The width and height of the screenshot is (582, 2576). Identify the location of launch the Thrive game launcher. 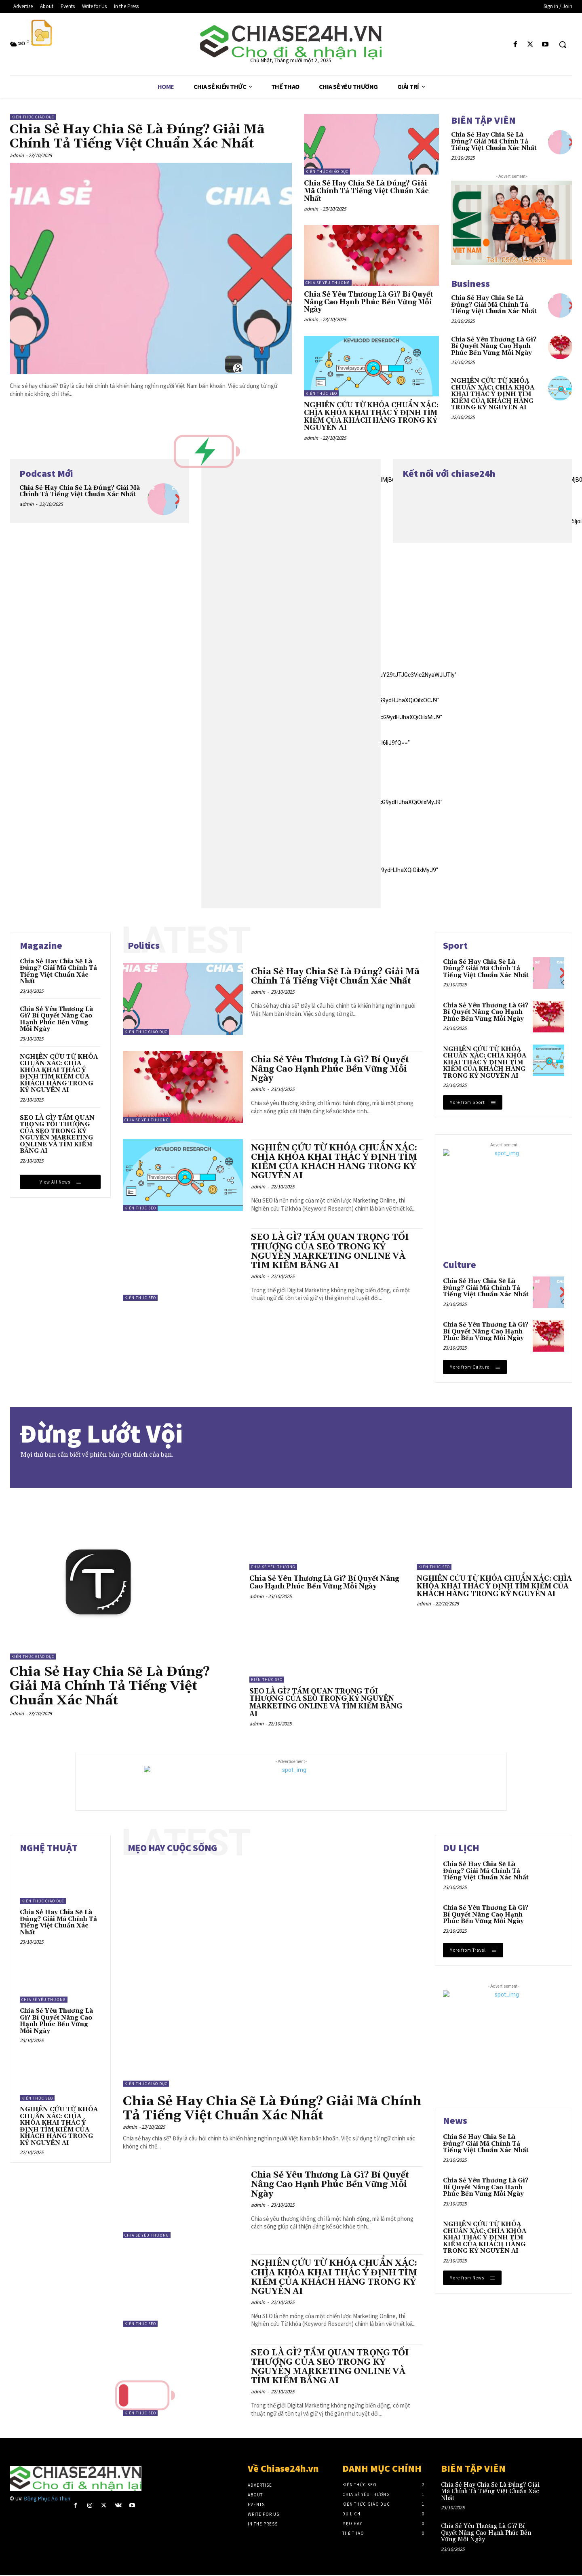
(98, 1582).